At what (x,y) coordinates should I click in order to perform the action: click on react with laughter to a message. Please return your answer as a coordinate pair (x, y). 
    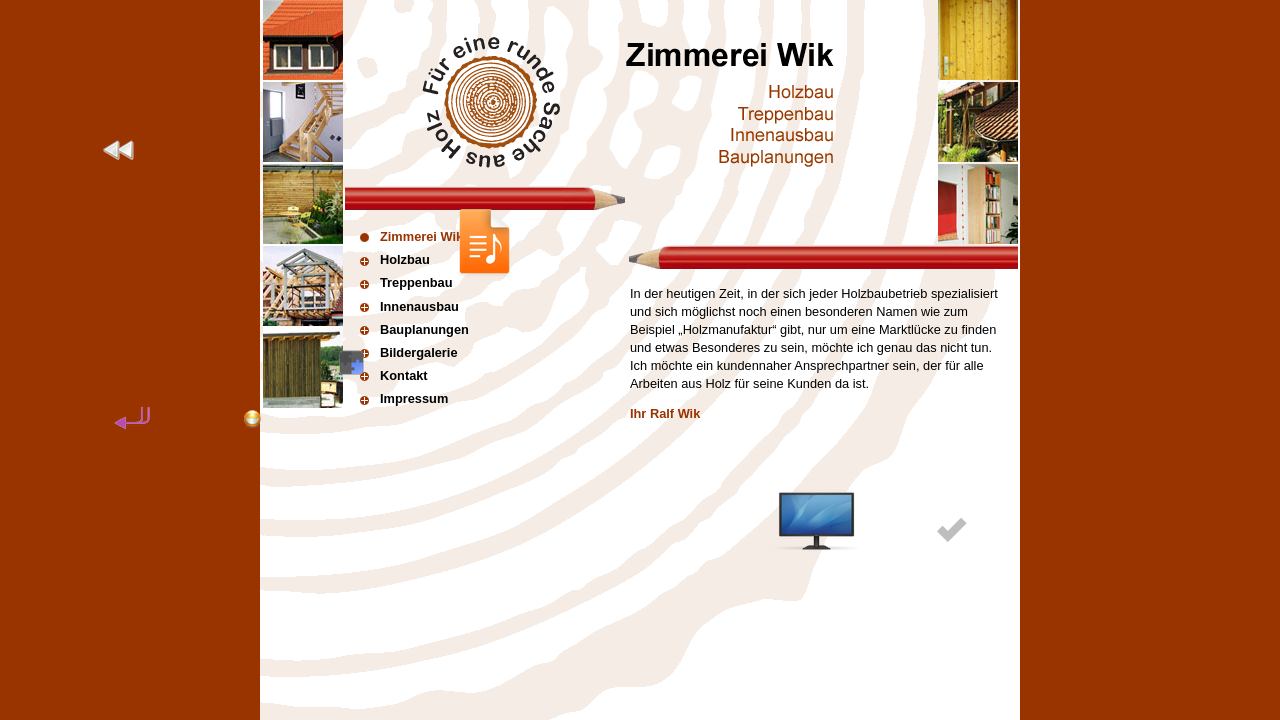
    Looking at the image, I should click on (252, 419).